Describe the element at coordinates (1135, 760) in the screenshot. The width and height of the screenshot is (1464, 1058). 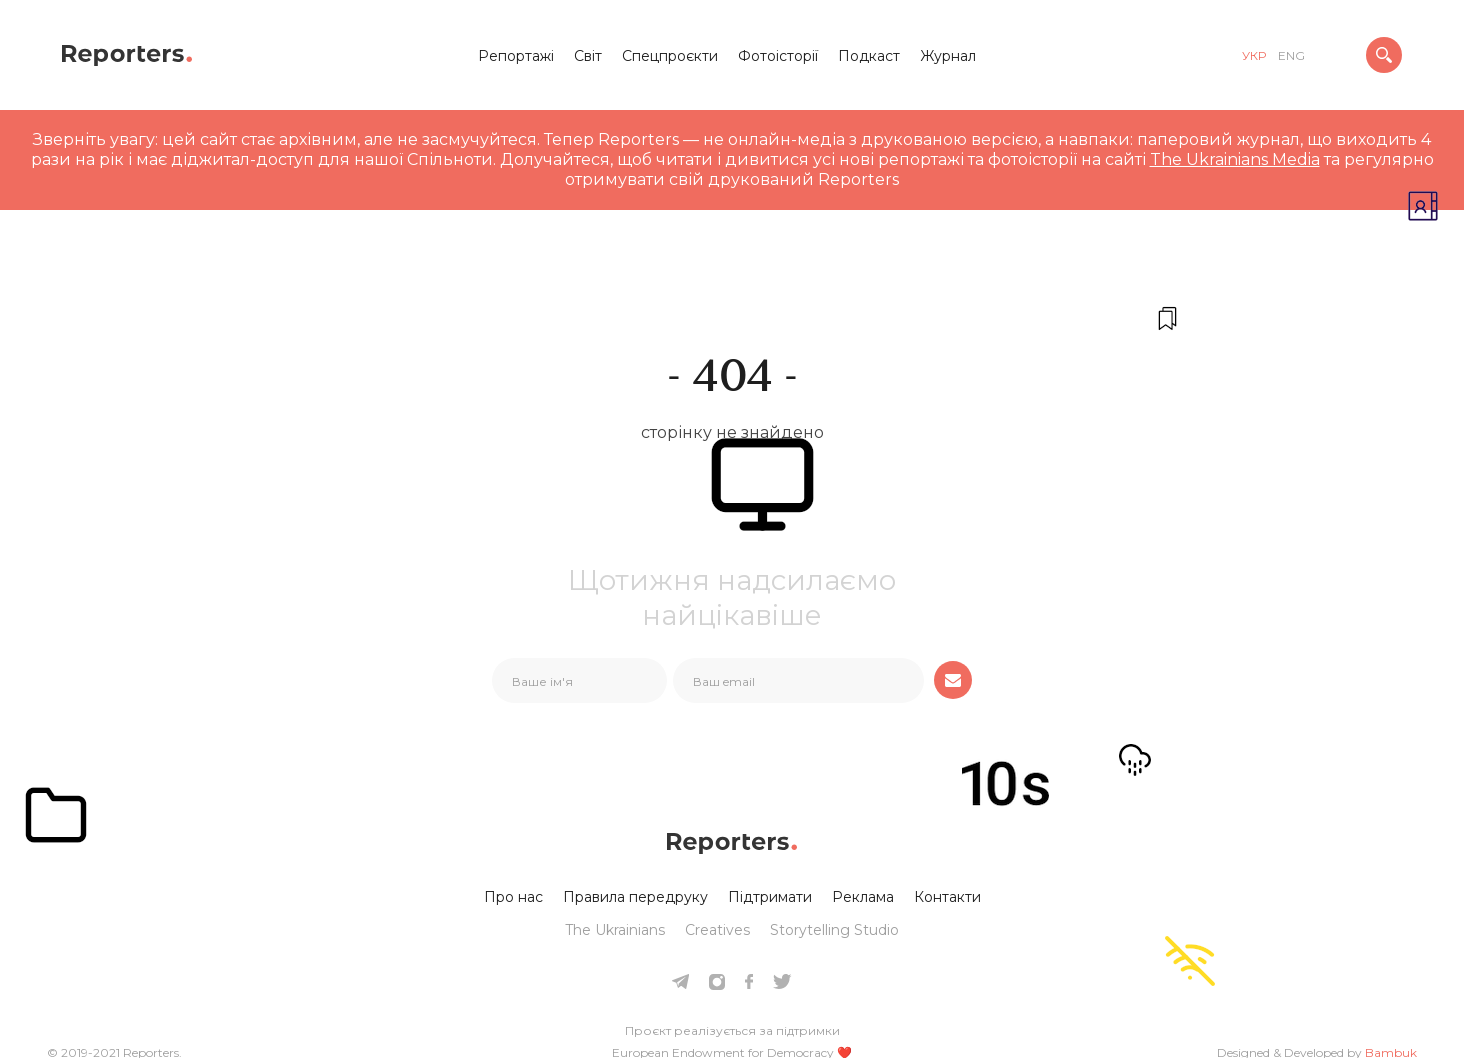
I see `indicates light rain or drizzle in weather forecast` at that location.